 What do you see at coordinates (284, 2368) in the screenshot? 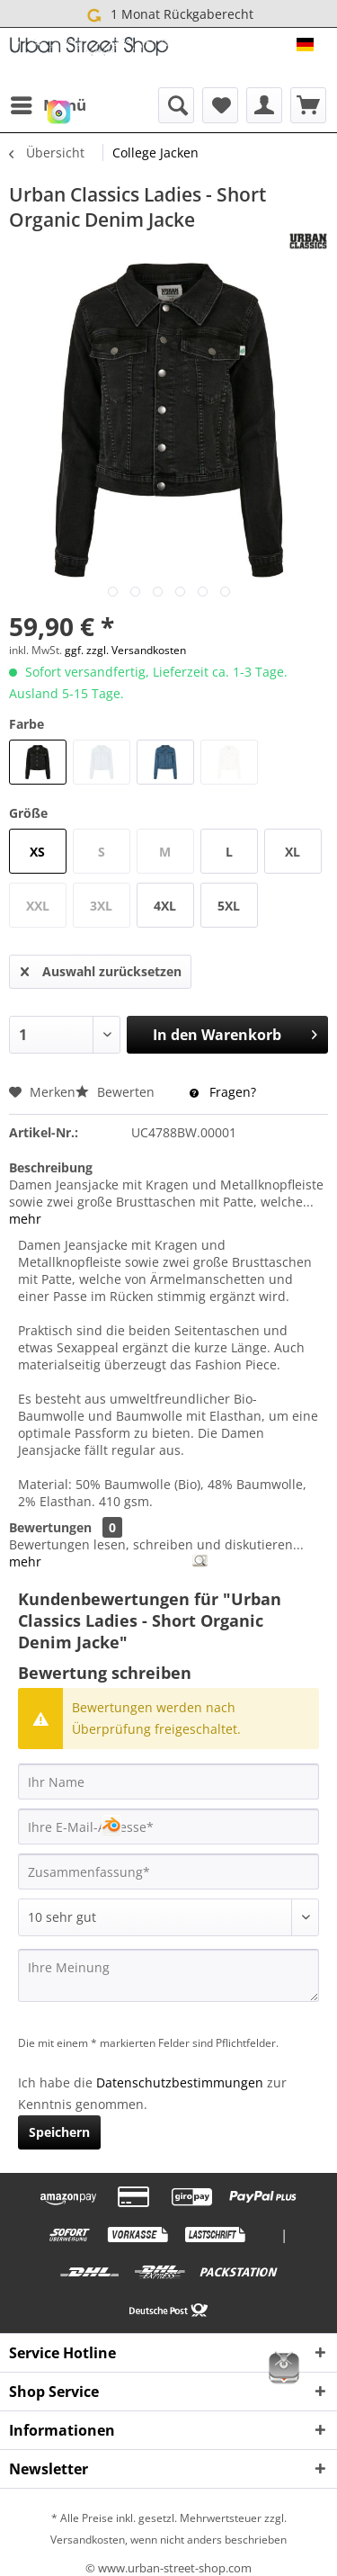
I see `open Curtail image compression app` at bounding box center [284, 2368].